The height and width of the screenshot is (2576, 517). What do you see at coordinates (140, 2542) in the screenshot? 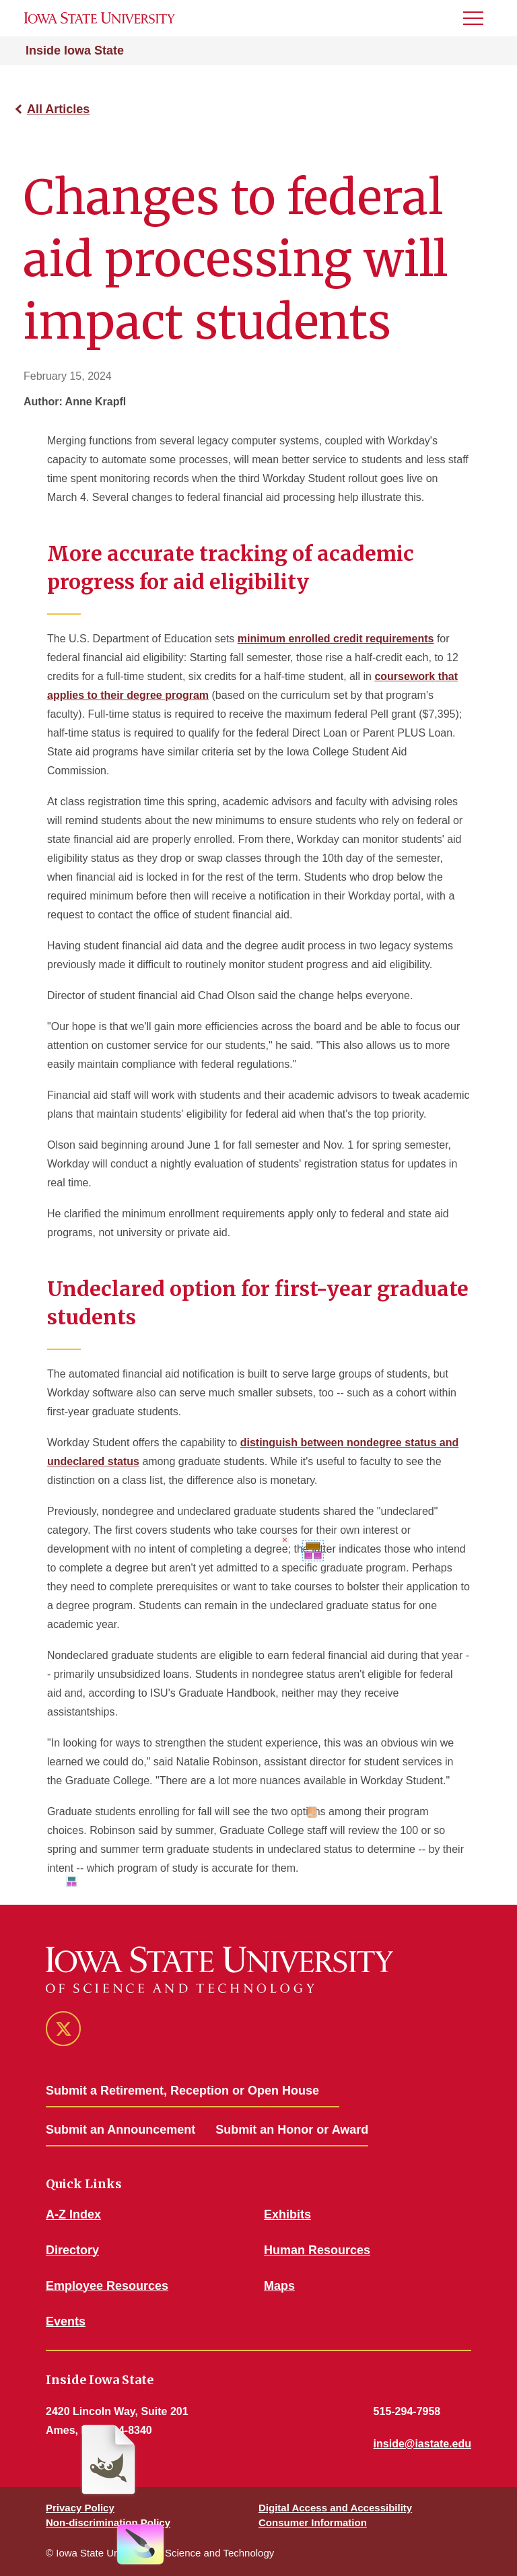
I see `open a Krita project file` at bounding box center [140, 2542].